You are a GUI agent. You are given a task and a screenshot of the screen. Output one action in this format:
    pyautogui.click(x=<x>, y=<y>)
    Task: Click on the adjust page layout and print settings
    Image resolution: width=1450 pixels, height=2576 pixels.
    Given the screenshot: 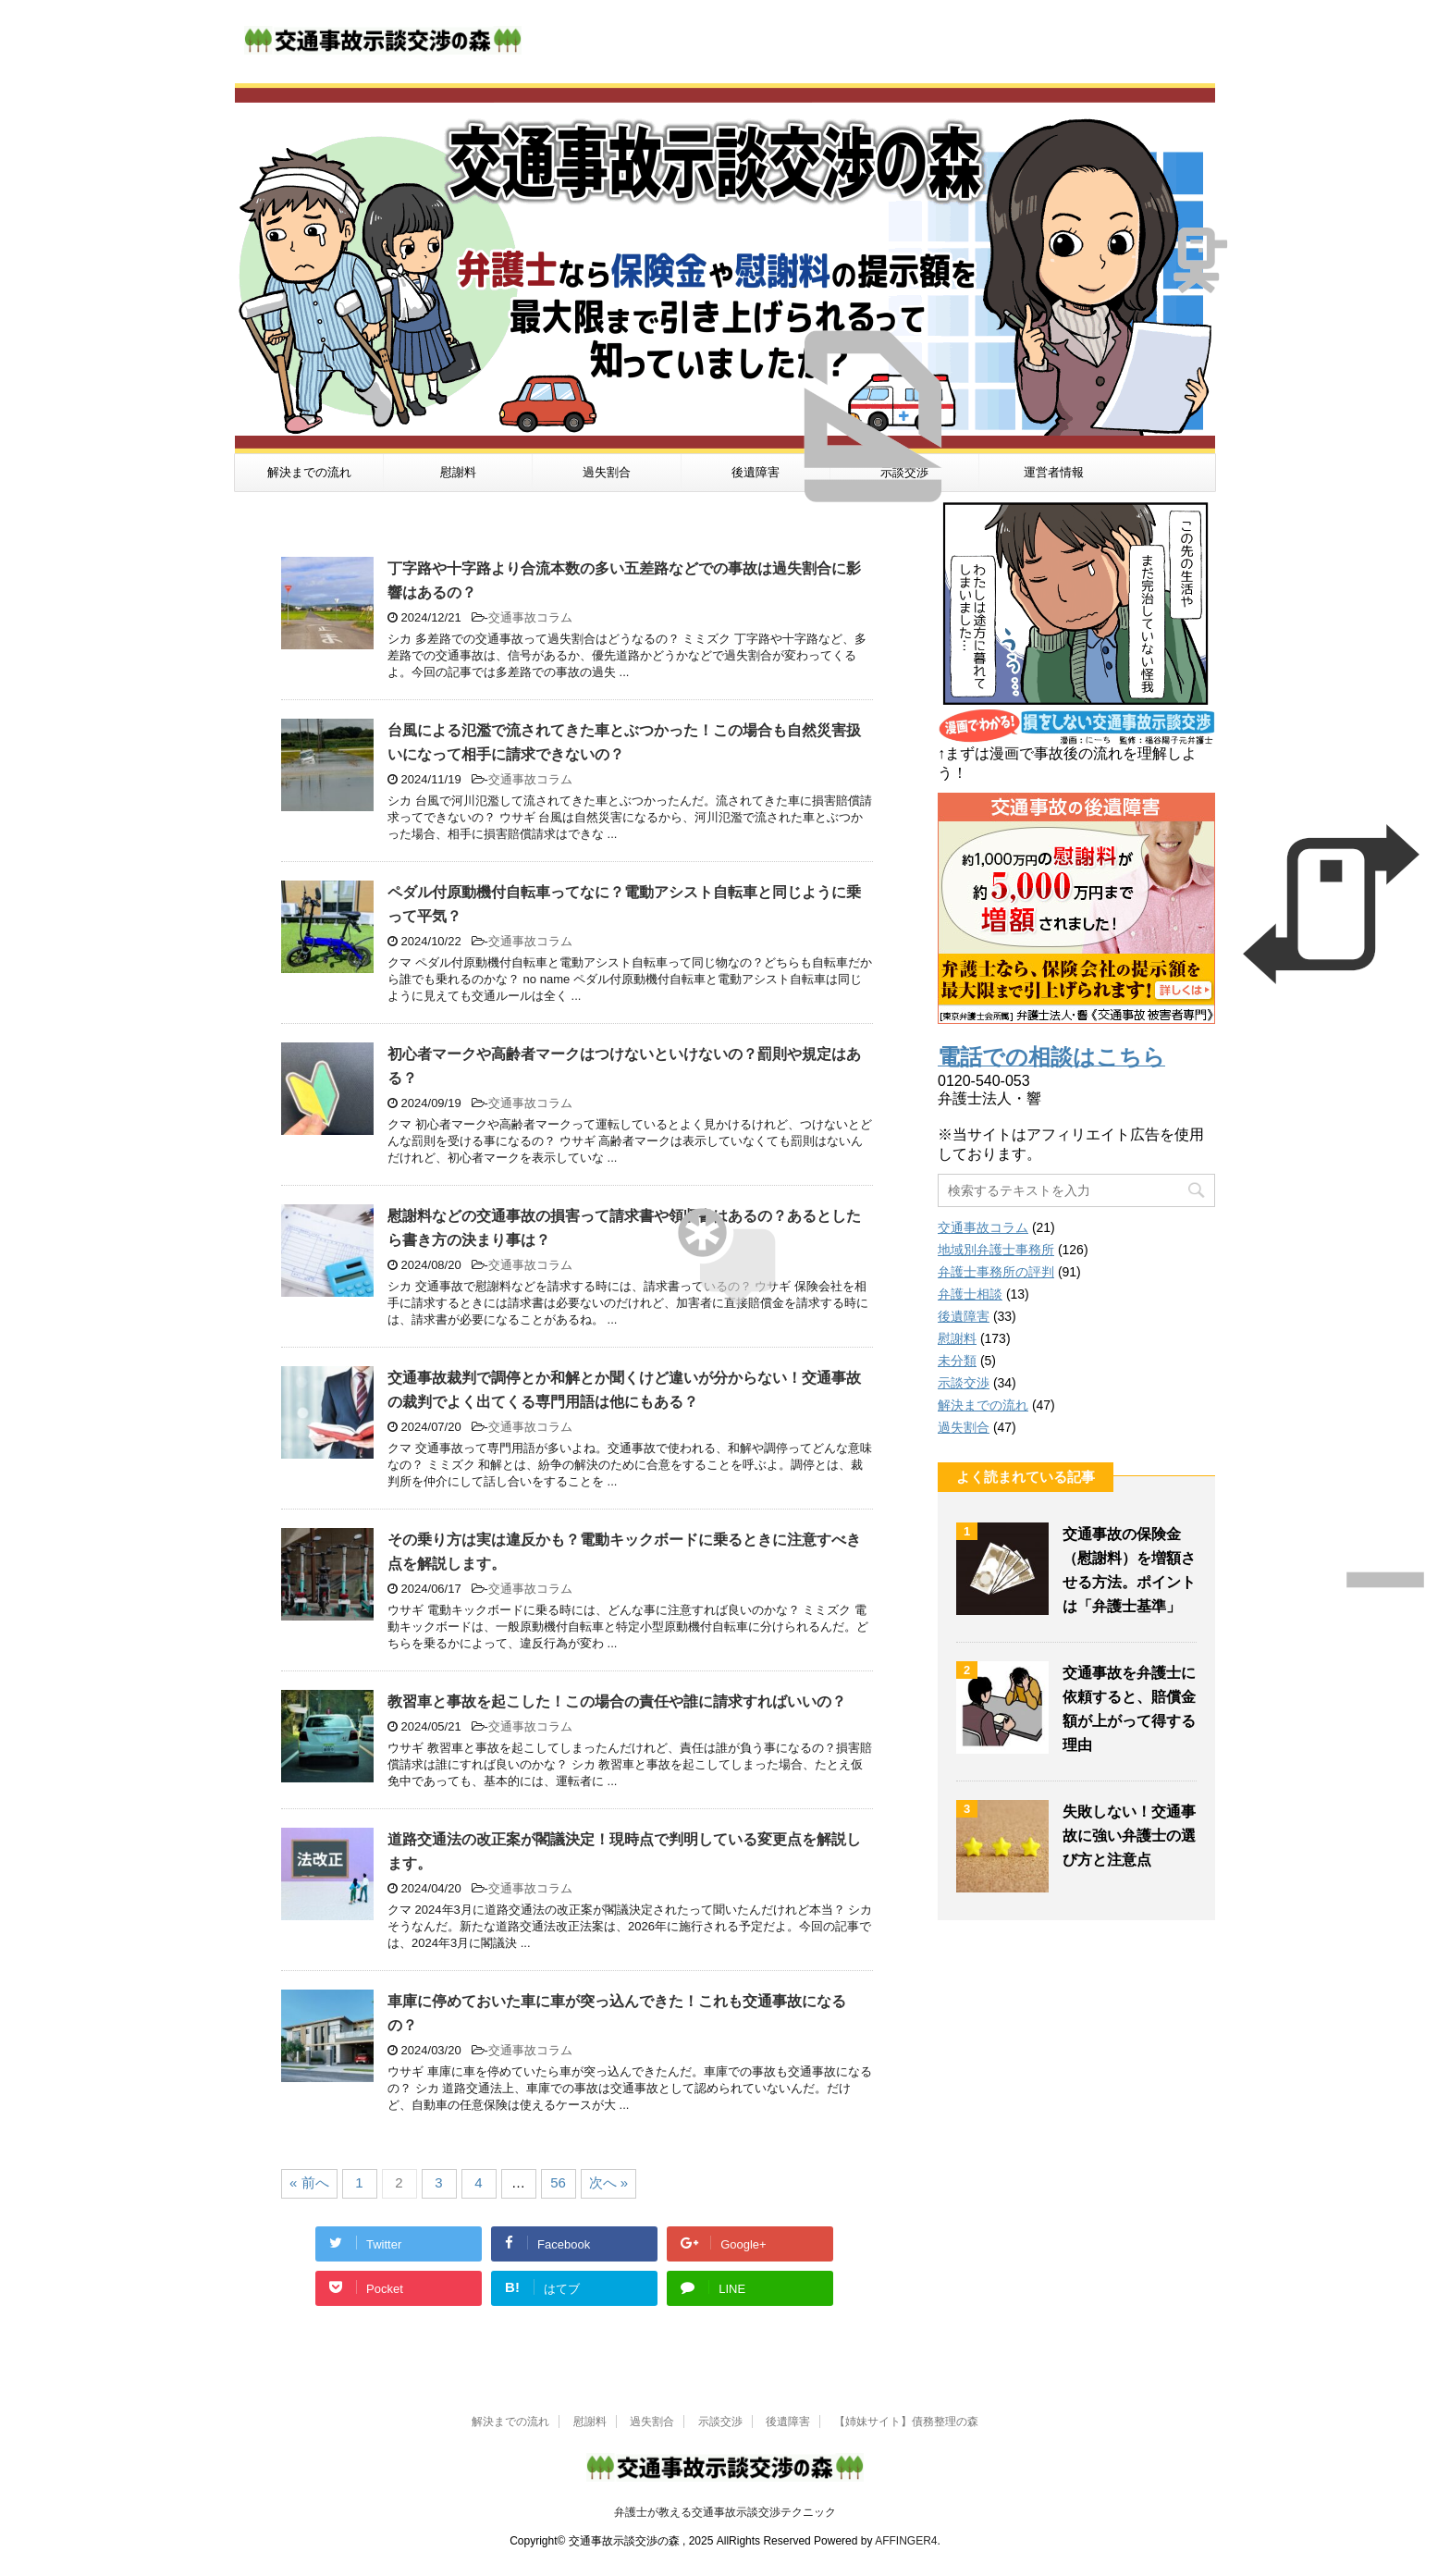 What is the action you would take?
    pyautogui.click(x=873, y=411)
    